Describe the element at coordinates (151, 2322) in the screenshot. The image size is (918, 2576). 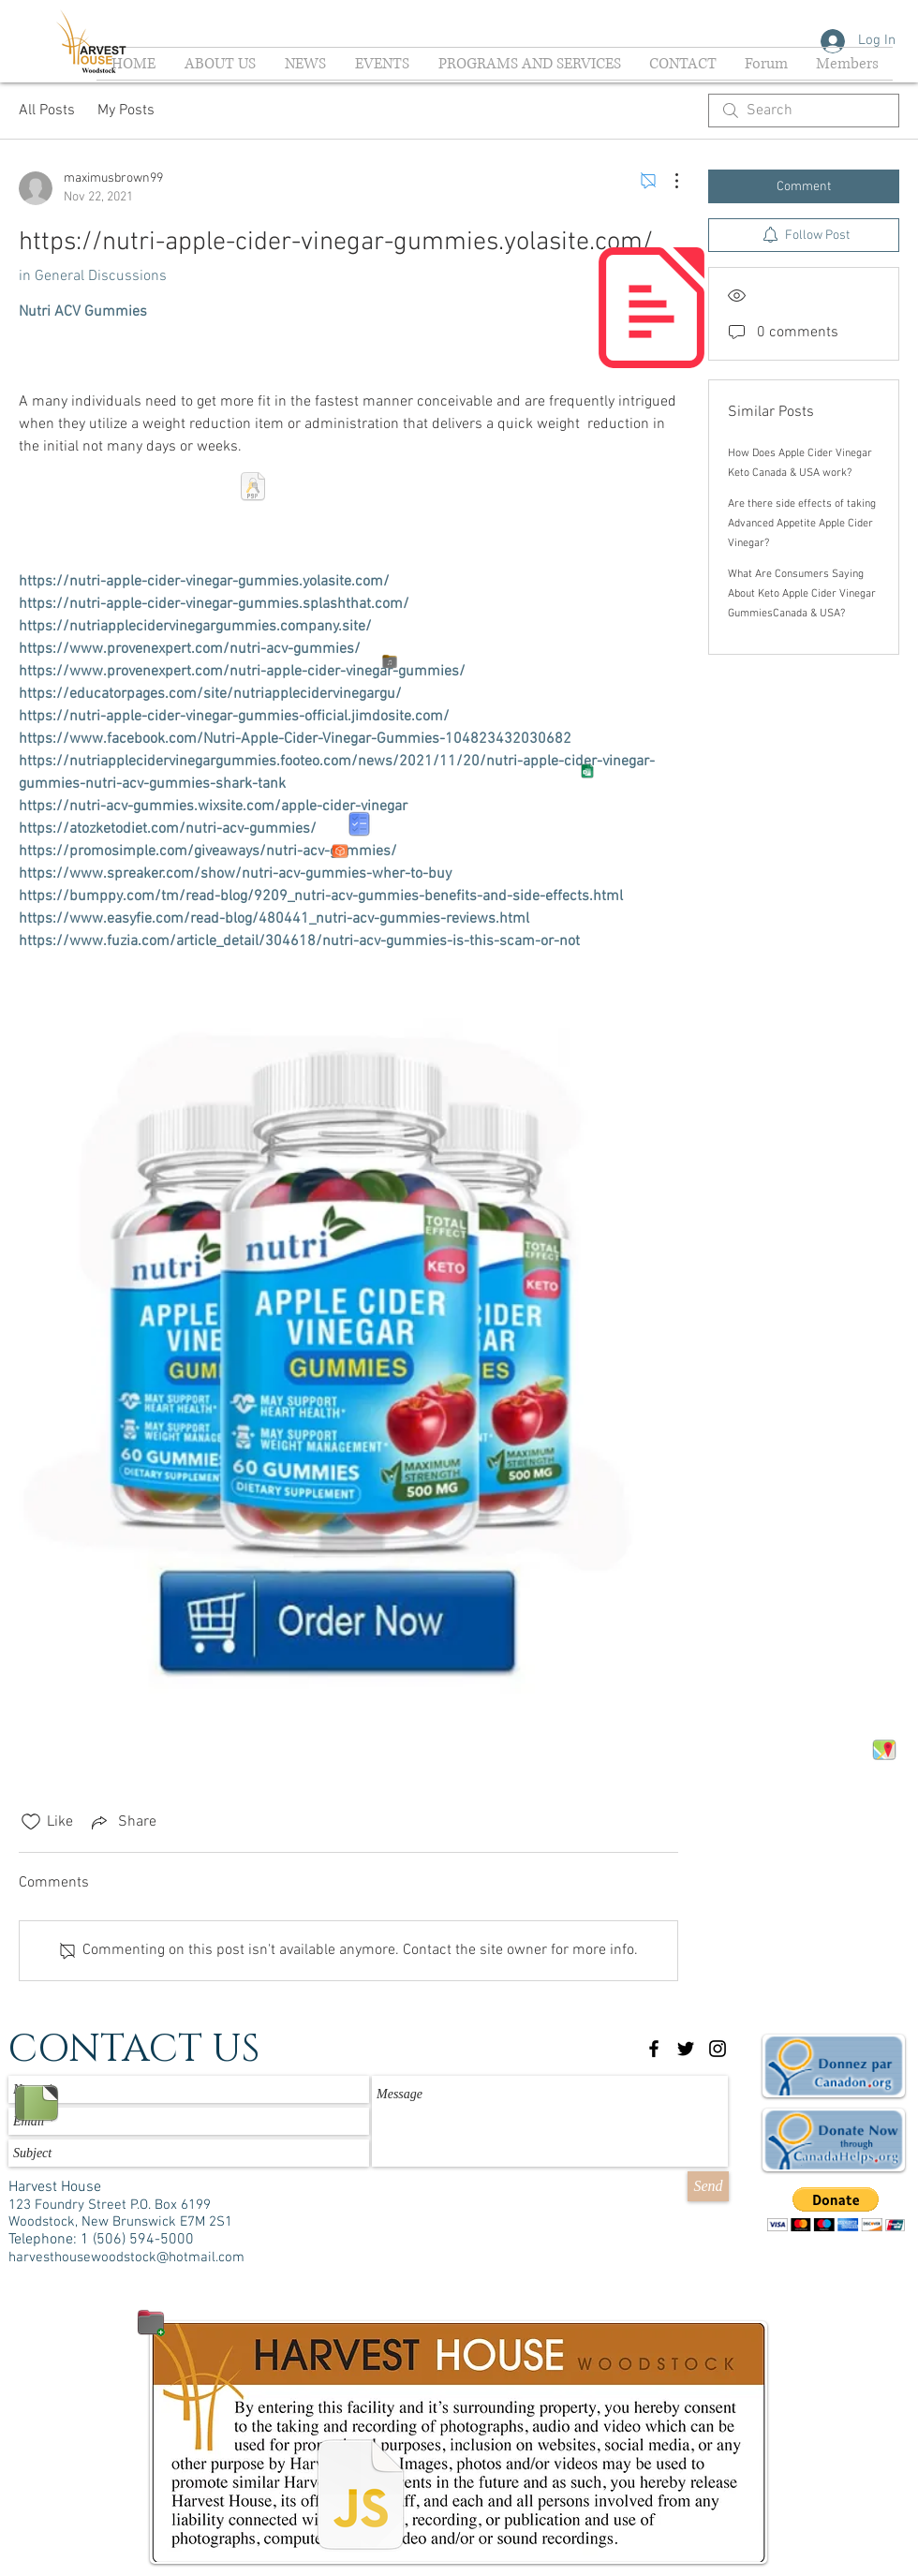
I see `create a new folder` at that location.